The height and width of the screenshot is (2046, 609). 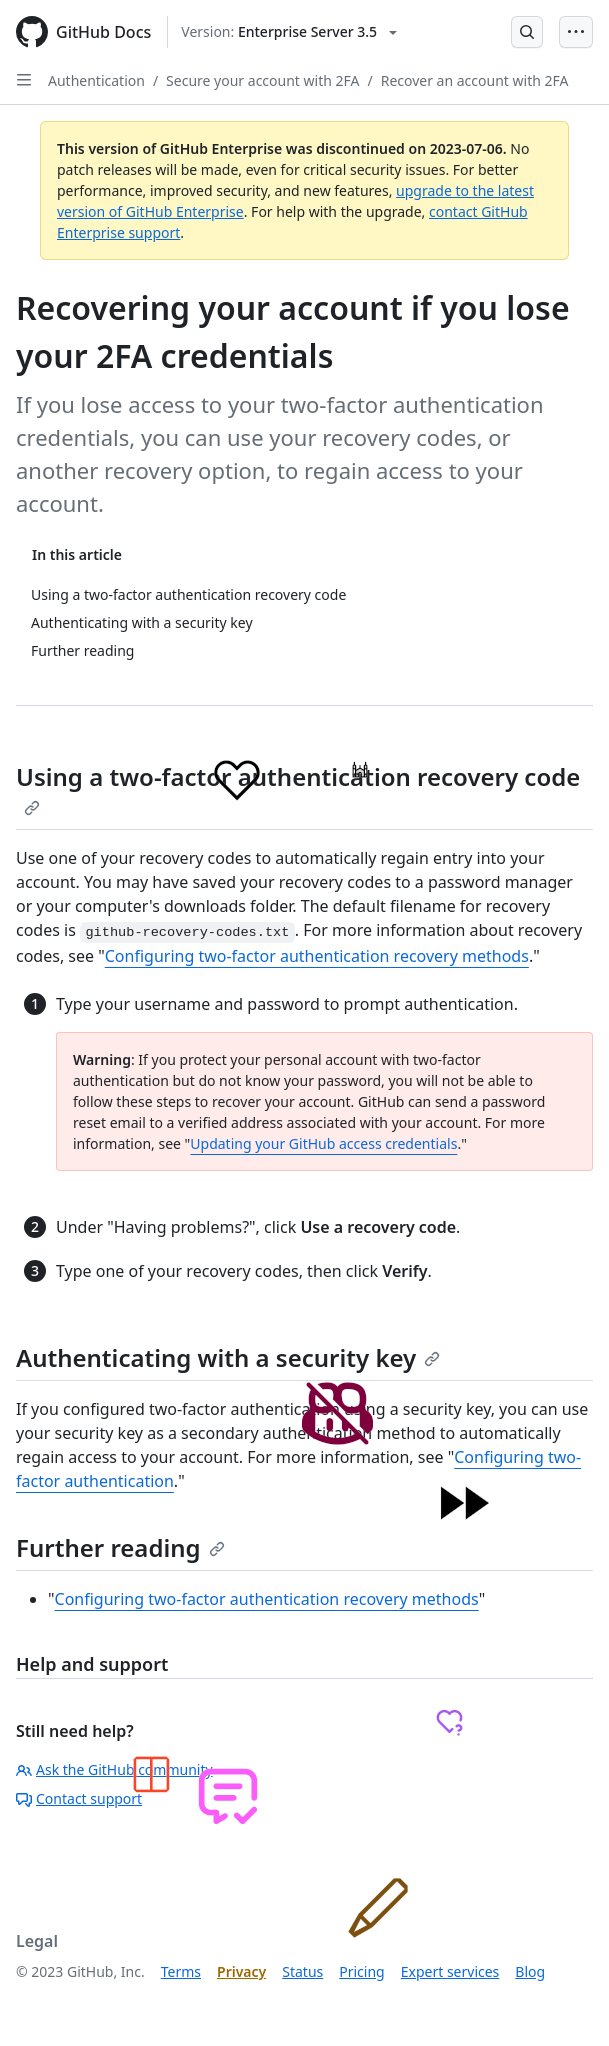 What do you see at coordinates (463, 1503) in the screenshot?
I see `skip forward in media playback` at bounding box center [463, 1503].